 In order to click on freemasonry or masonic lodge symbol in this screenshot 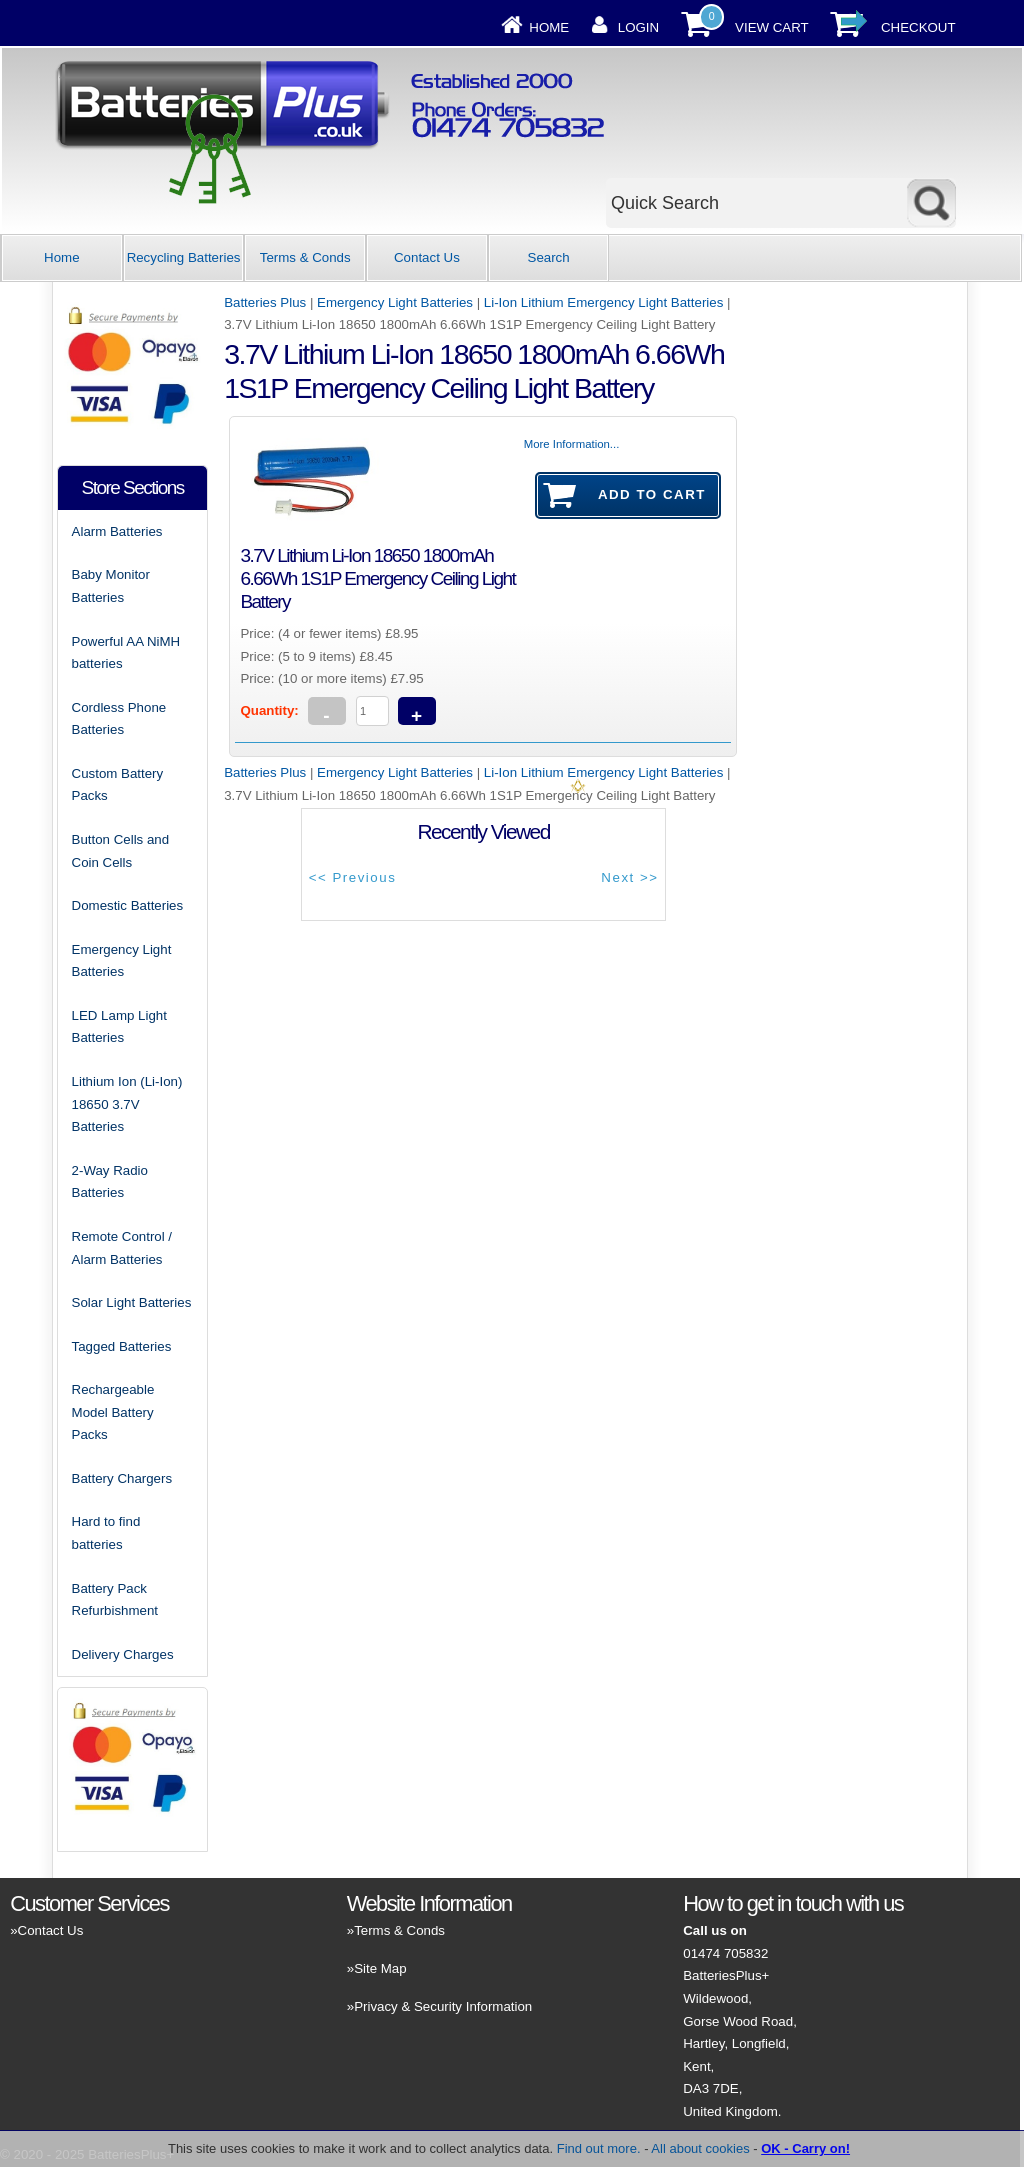, I will do `click(578, 786)`.